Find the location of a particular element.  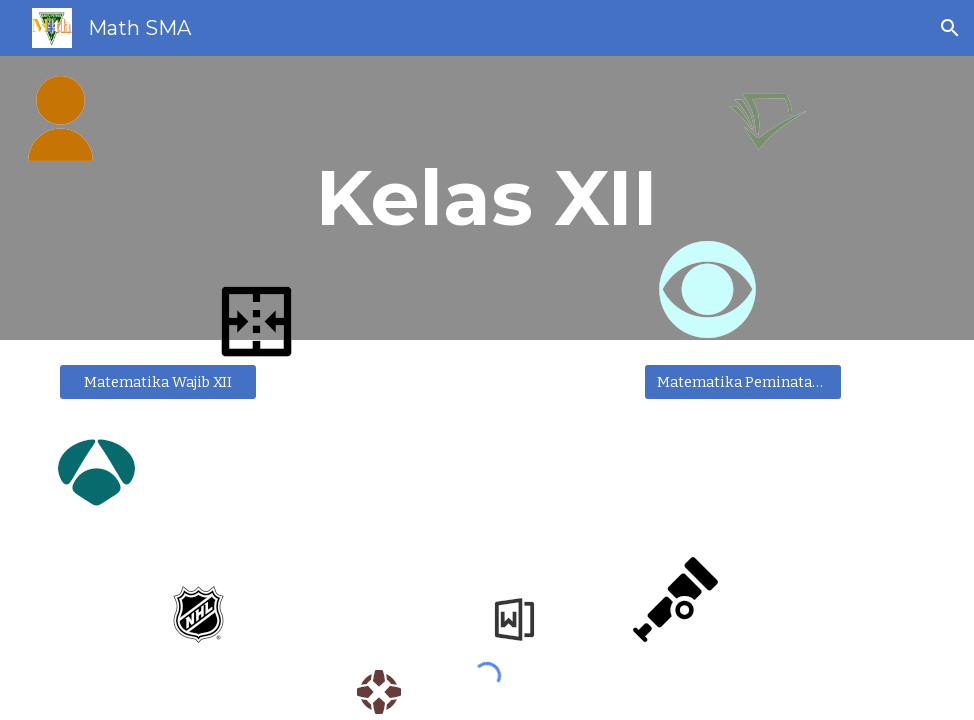

opentelemetry logo is located at coordinates (675, 599).